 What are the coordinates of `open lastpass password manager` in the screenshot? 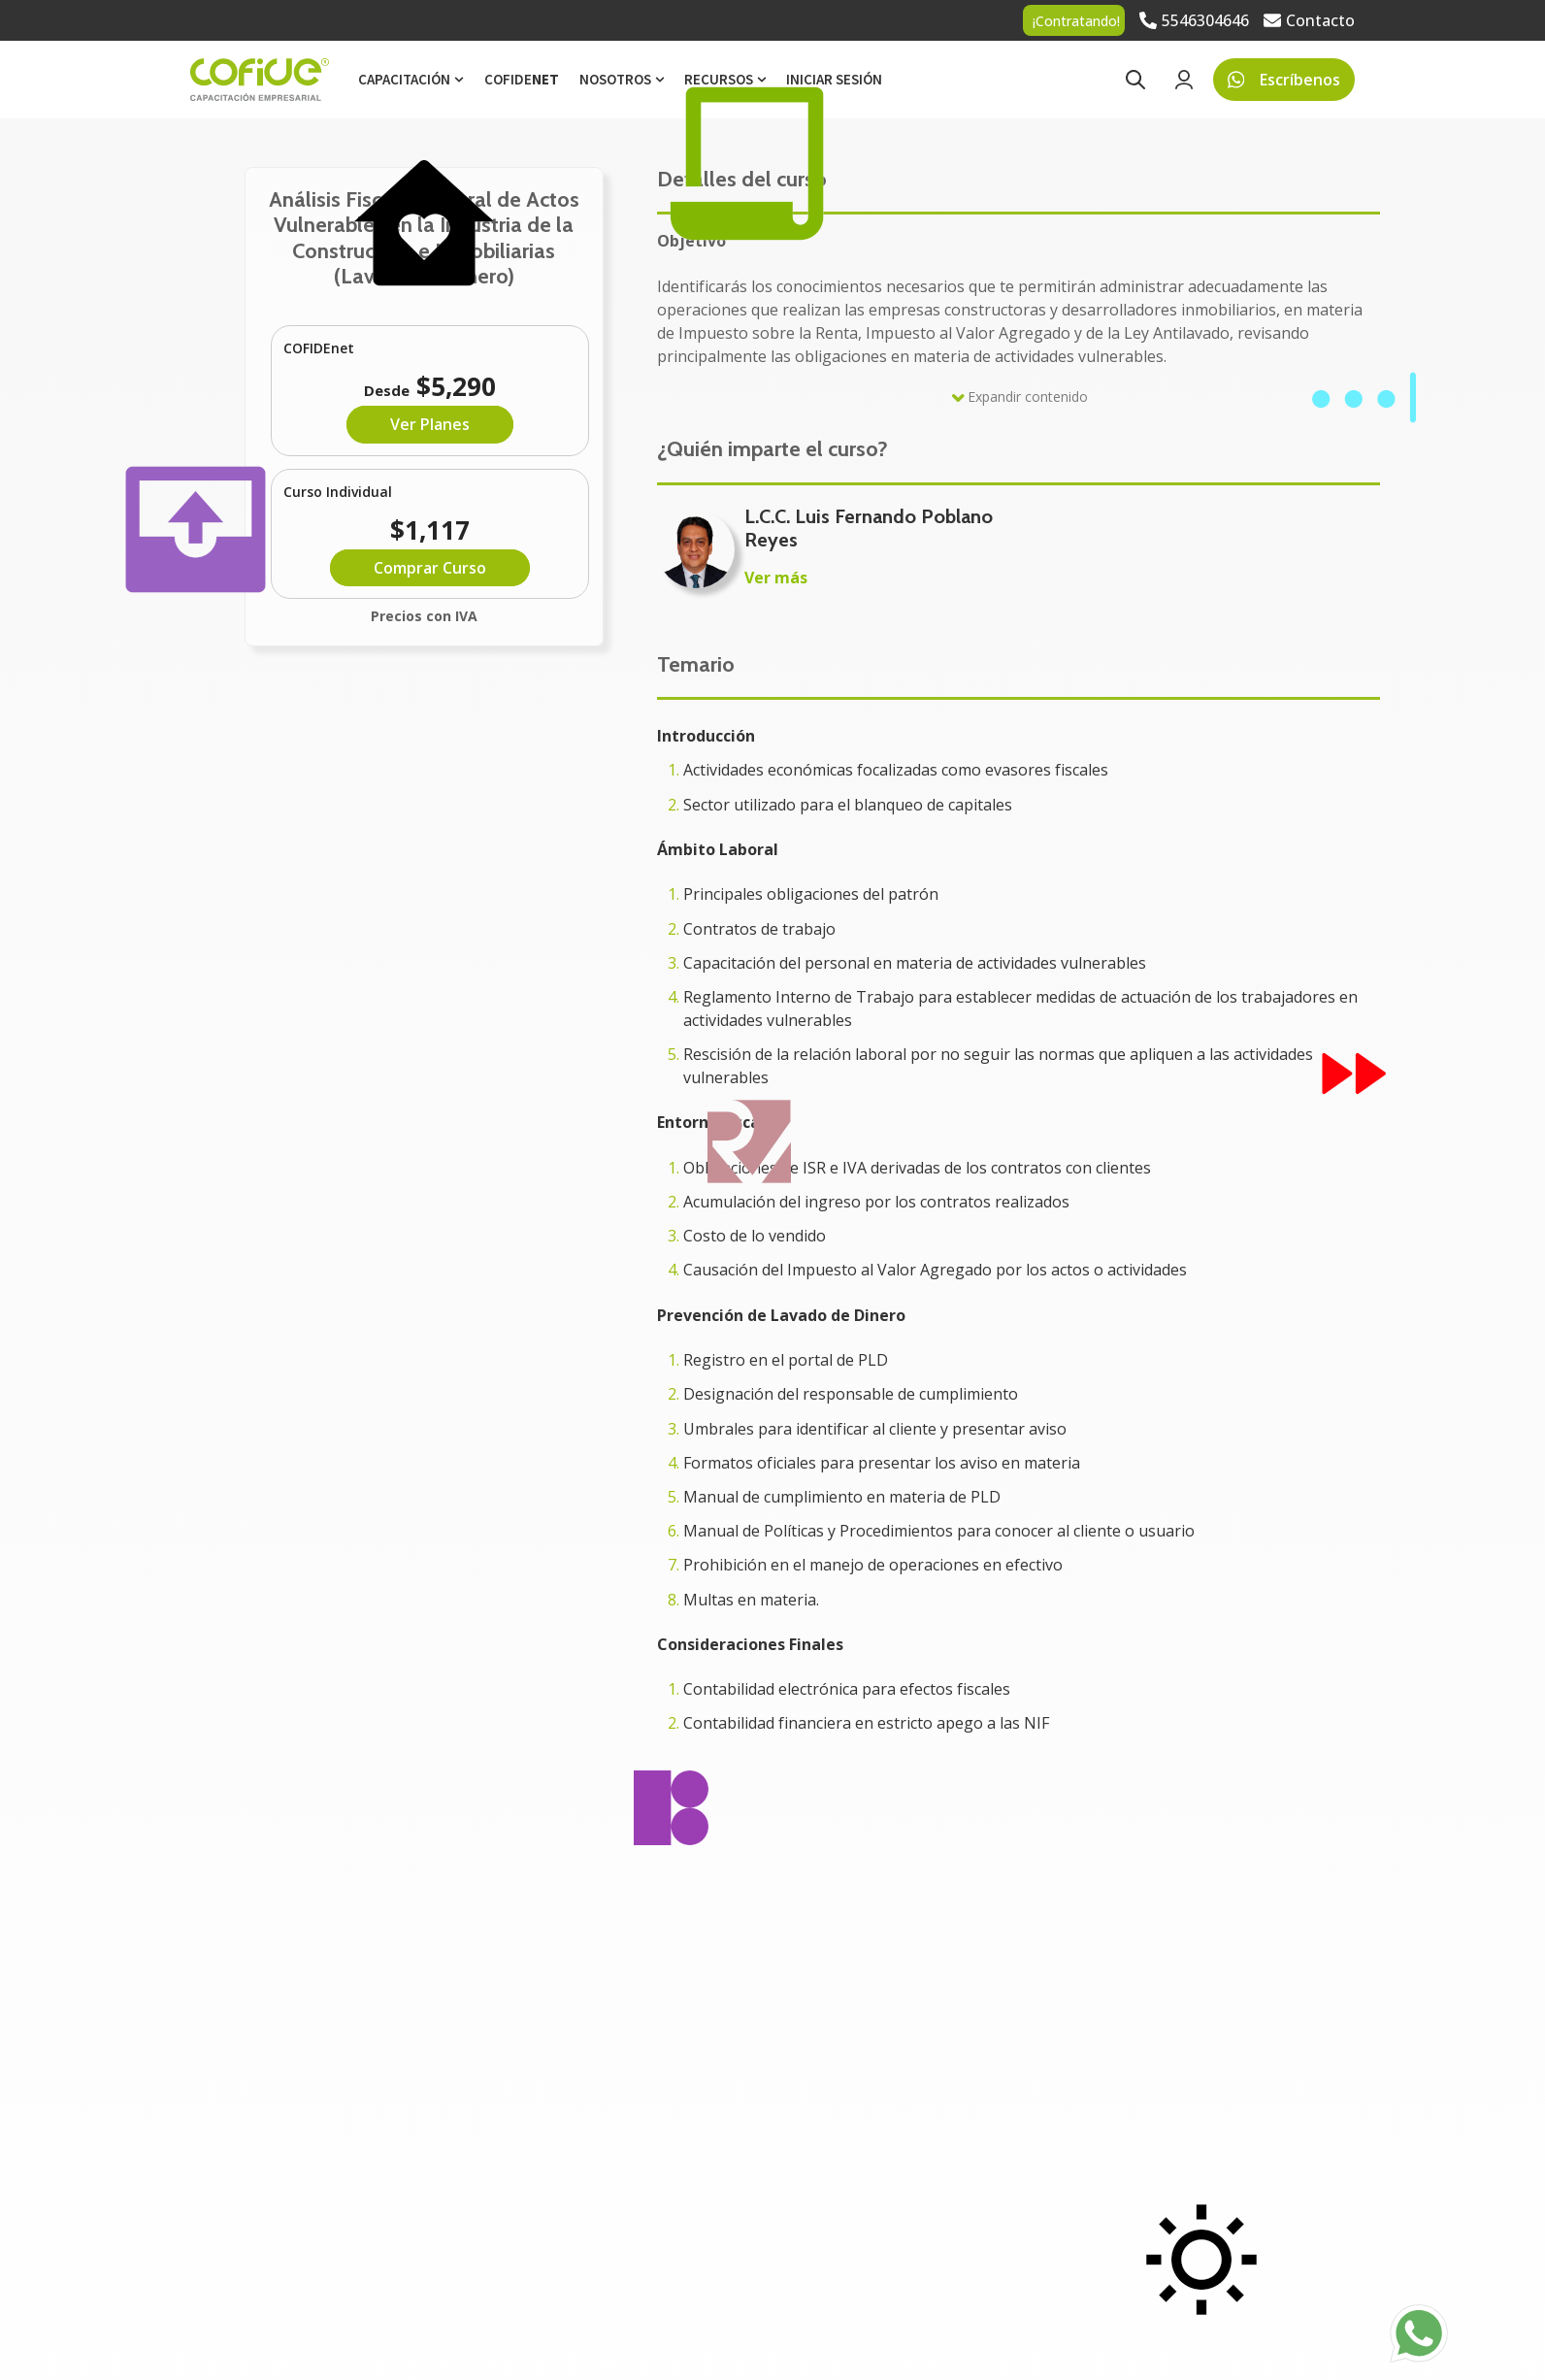 It's located at (1364, 397).